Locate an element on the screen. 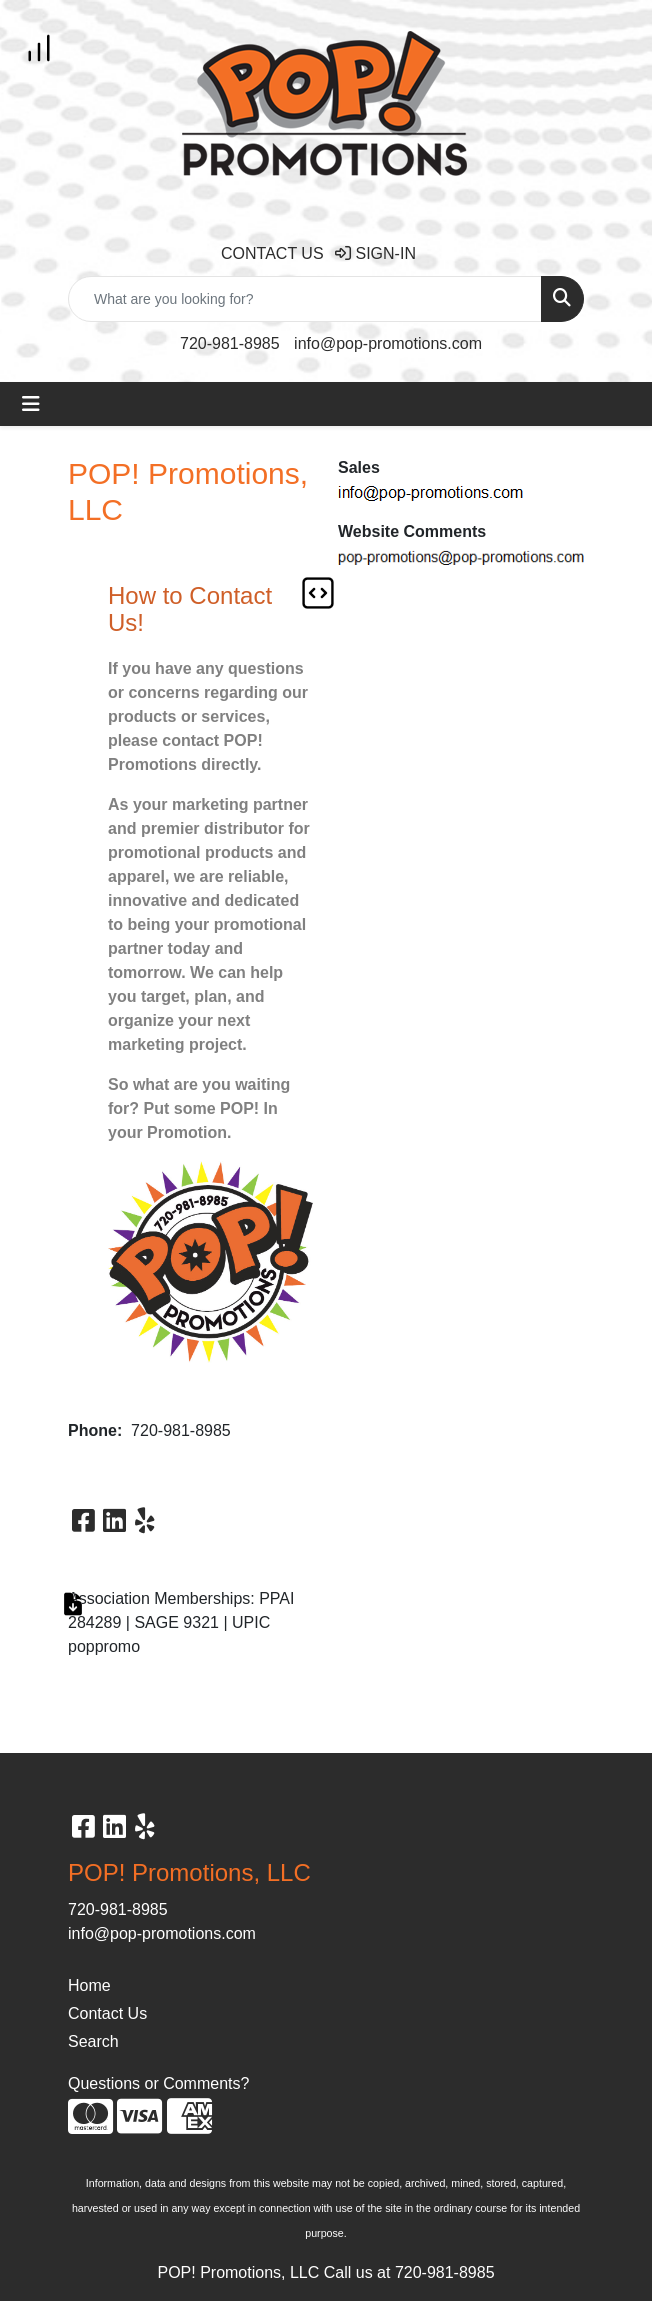  download a document or file is located at coordinates (73, 1604).